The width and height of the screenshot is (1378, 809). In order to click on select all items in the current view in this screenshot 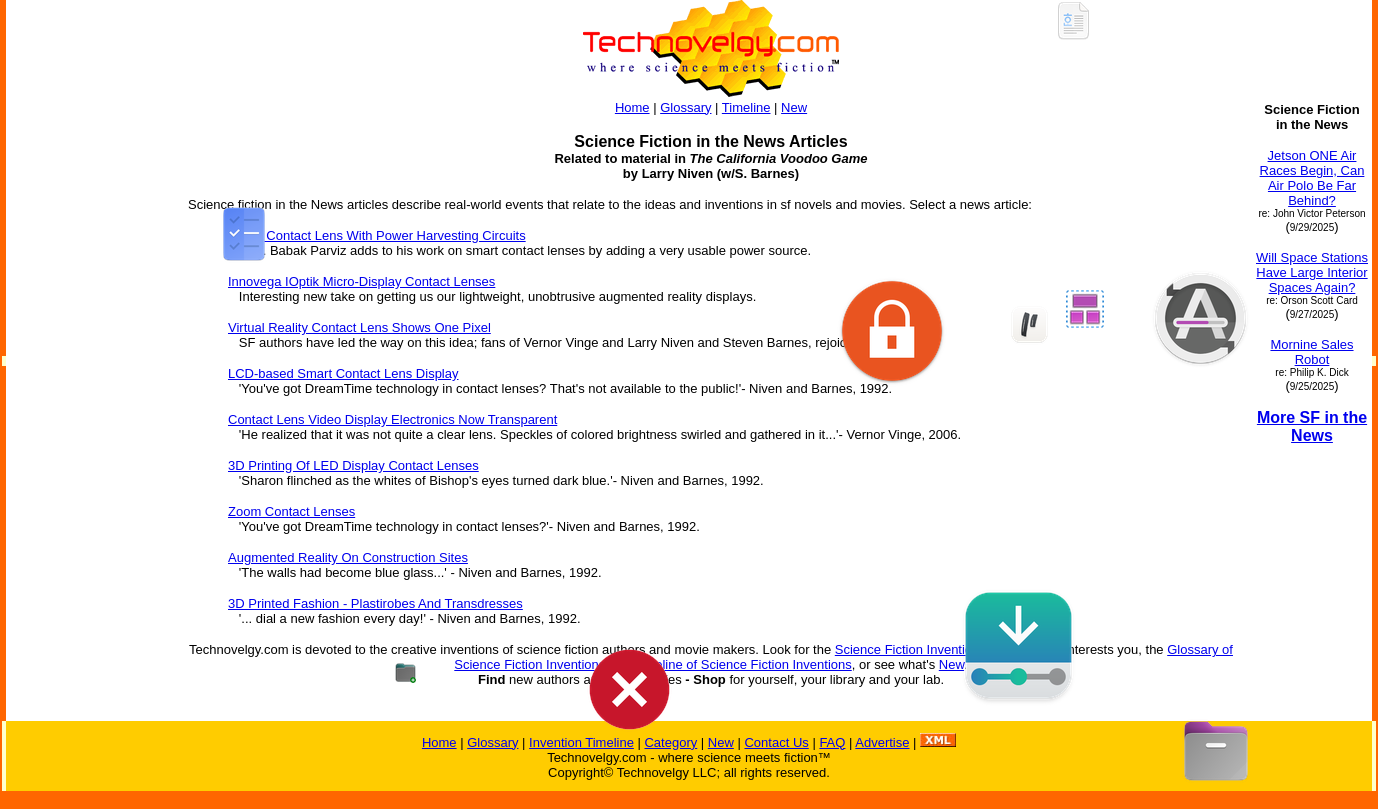, I will do `click(1085, 309)`.